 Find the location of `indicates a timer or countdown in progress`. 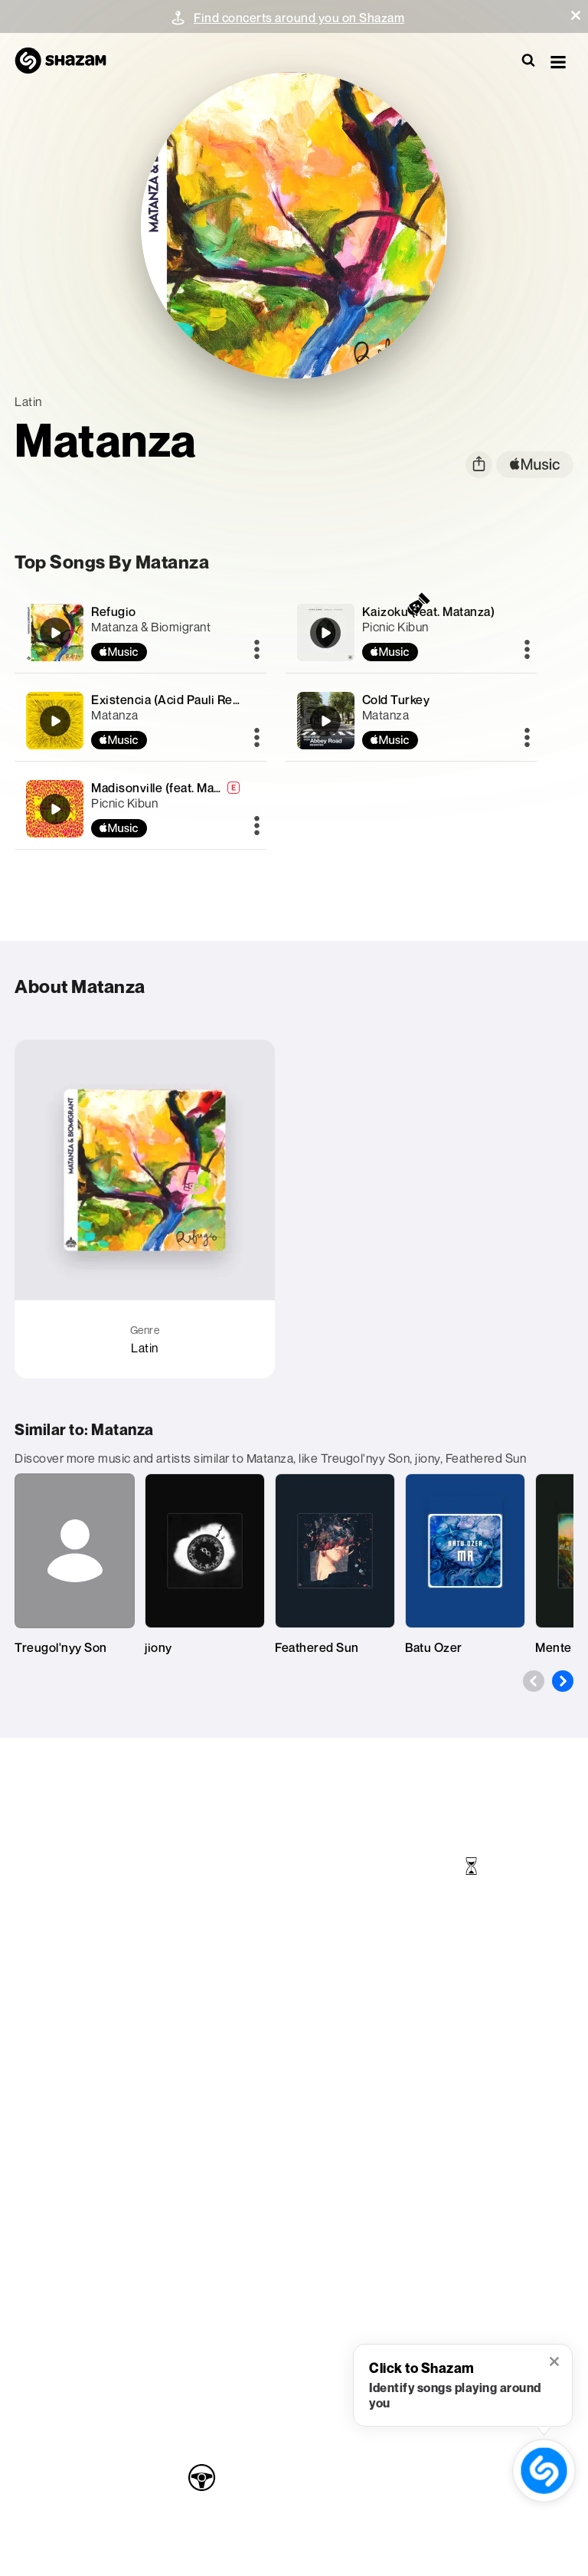

indicates a timer or countdown in progress is located at coordinates (471, 1866).